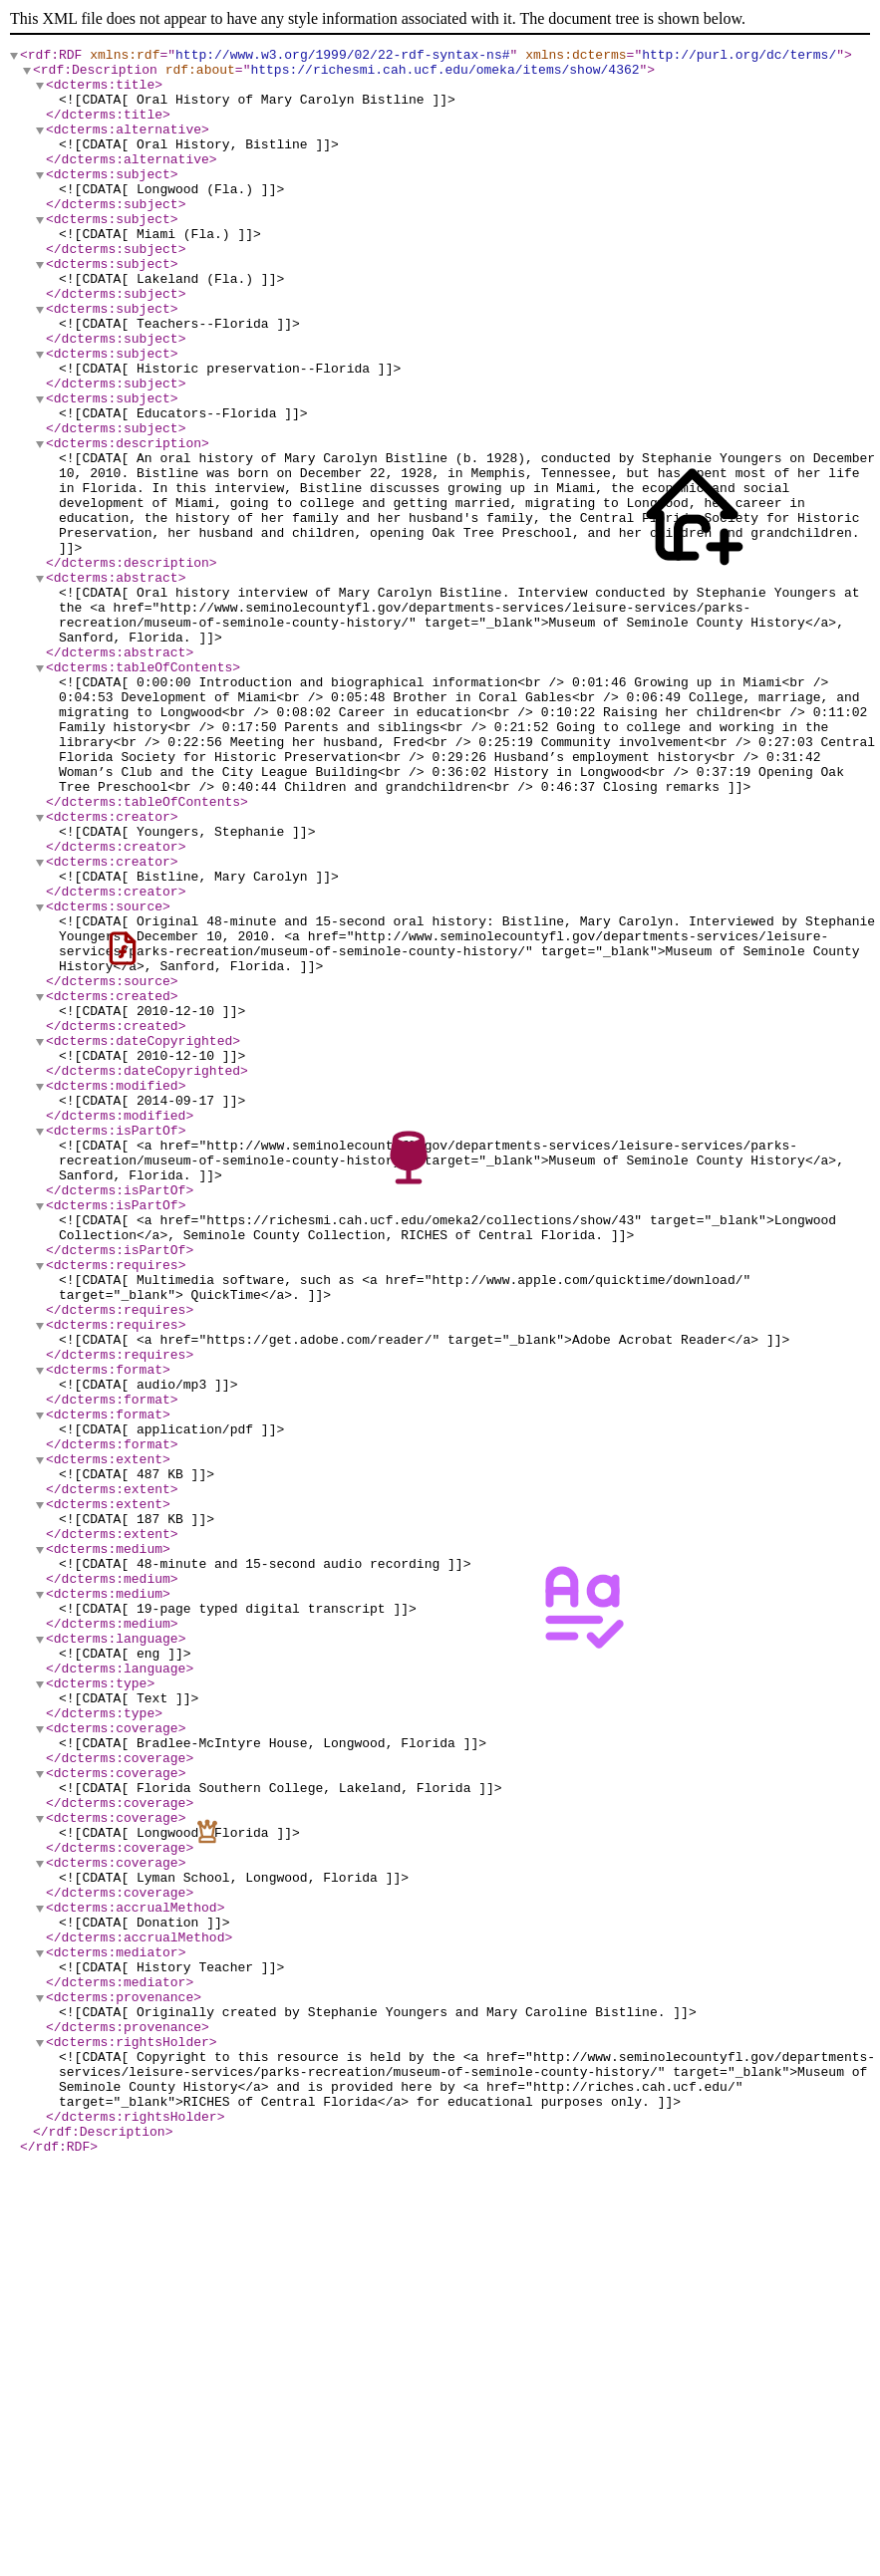 This screenshot has width=880, height=2576. I want to click on check spelling and grammar, so click(582, 1603).